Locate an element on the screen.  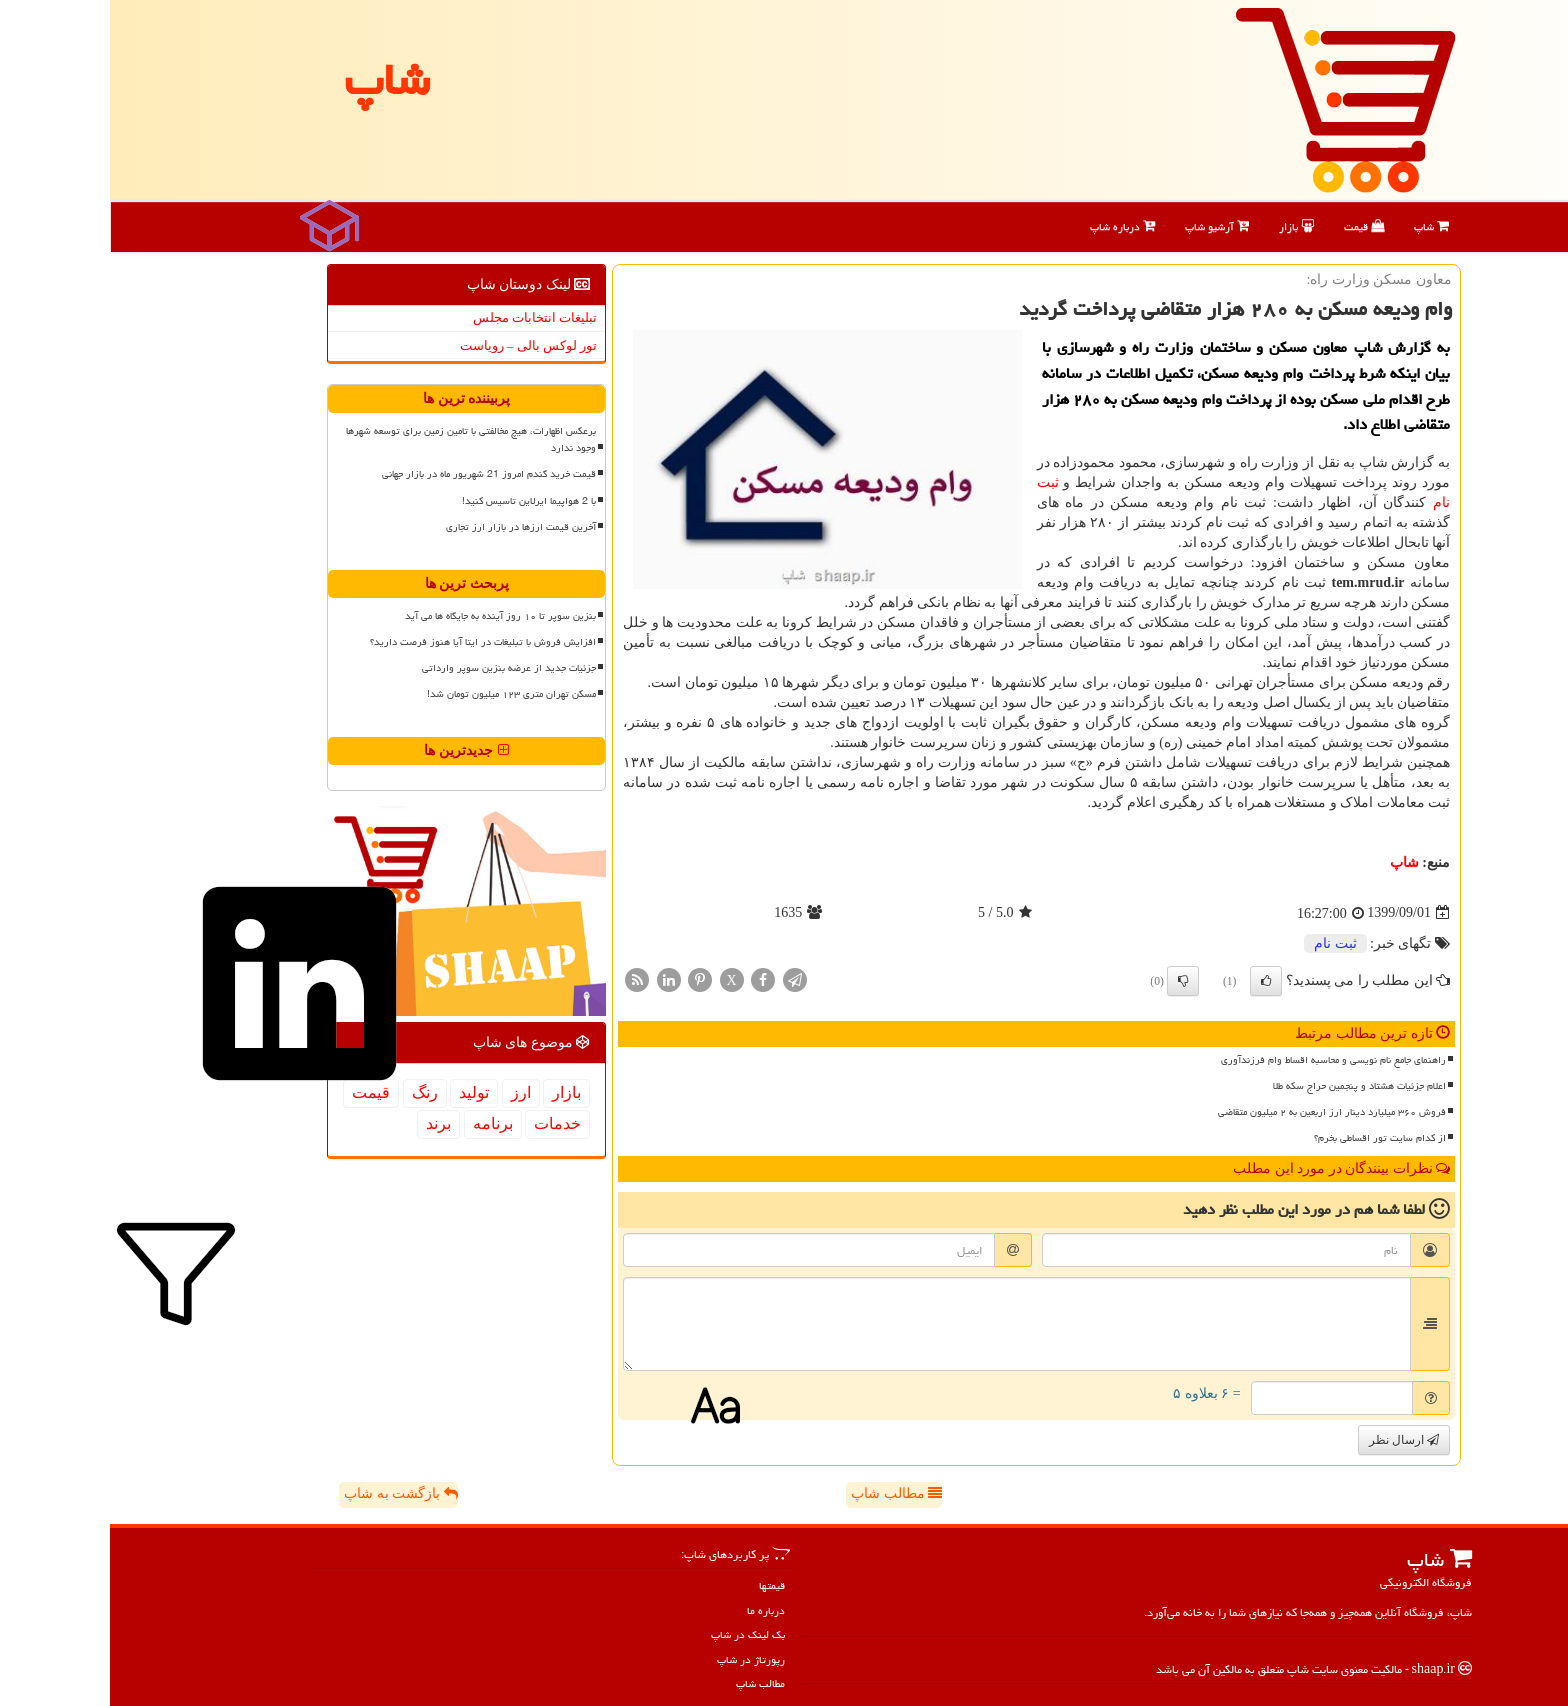
access education or learning content is located at coordinates (329, 225).